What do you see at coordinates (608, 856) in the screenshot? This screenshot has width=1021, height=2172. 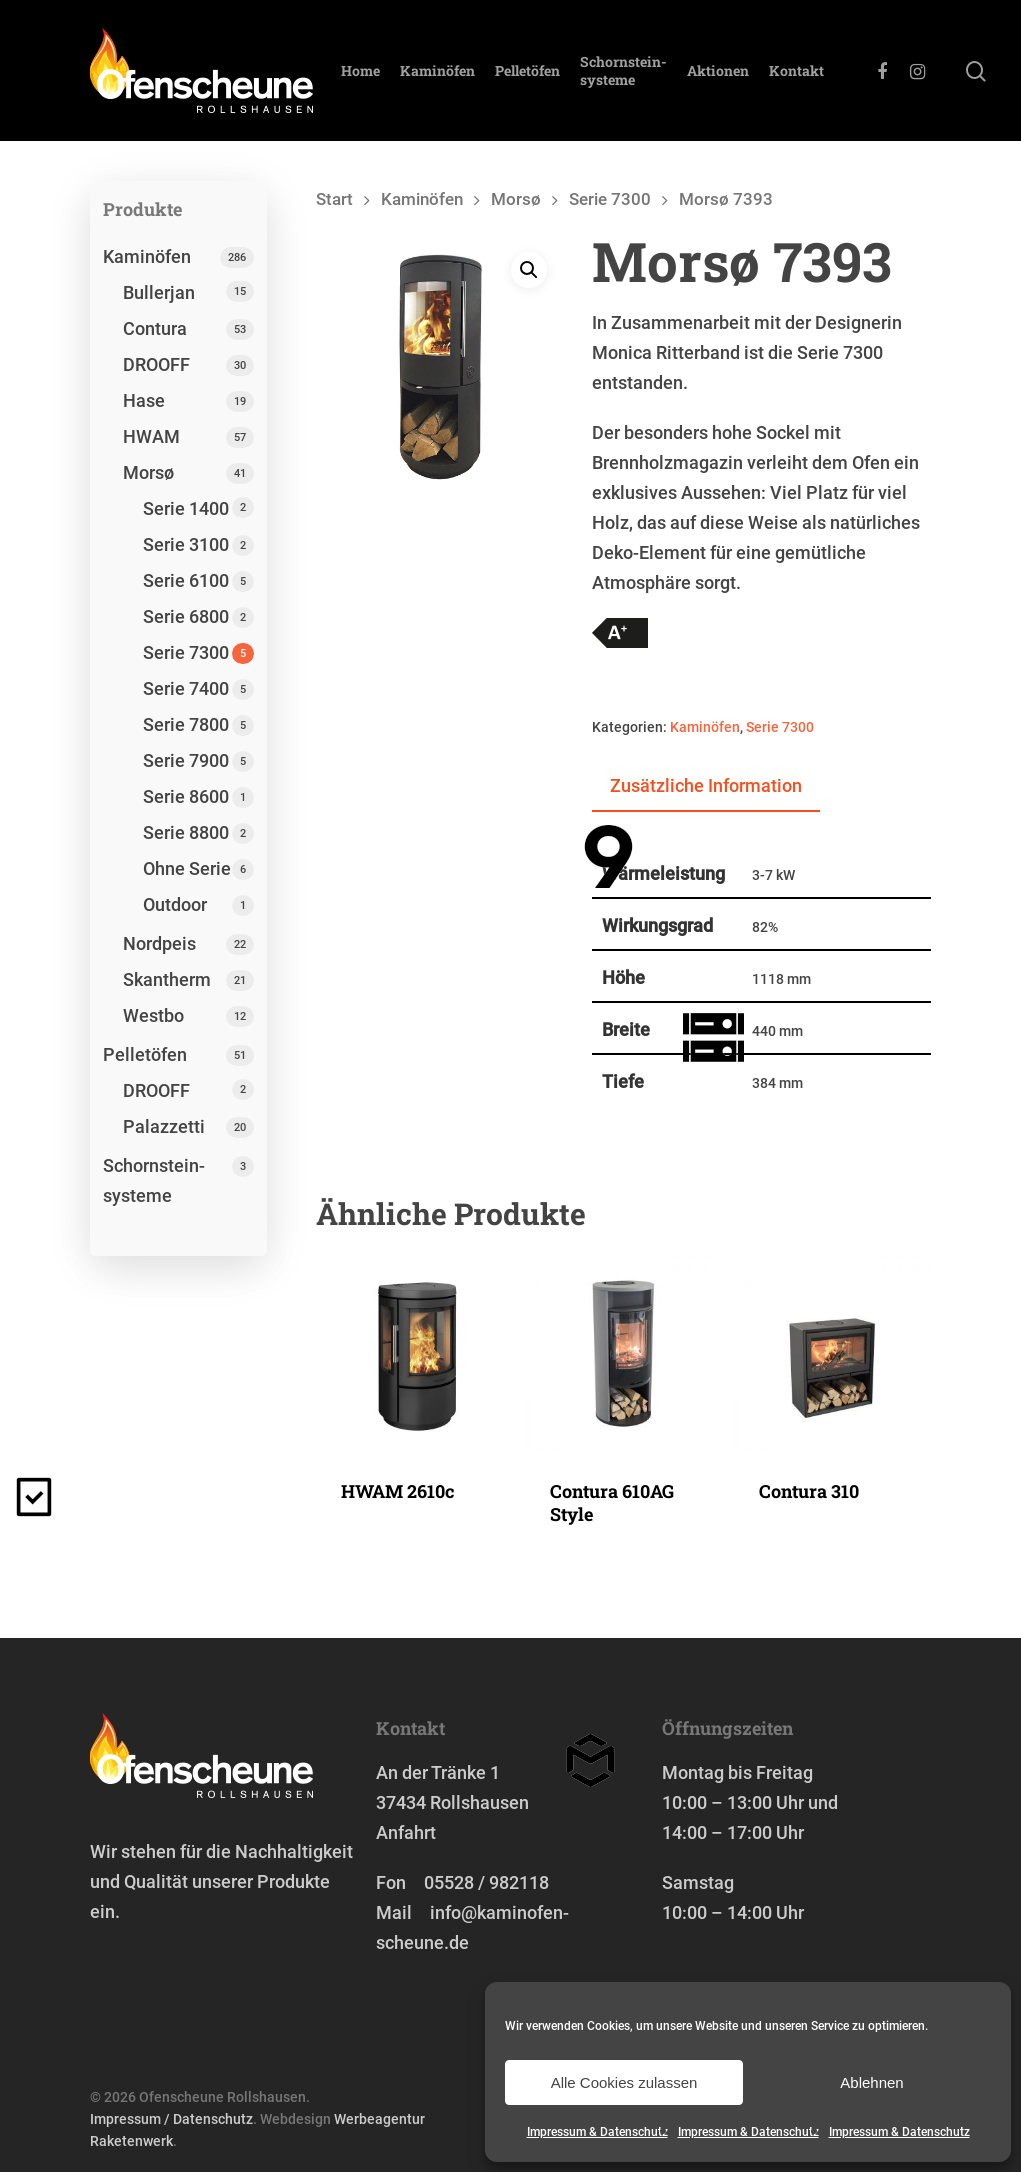 I see `quad9 dns service logo` at bounding box center [608, 856].